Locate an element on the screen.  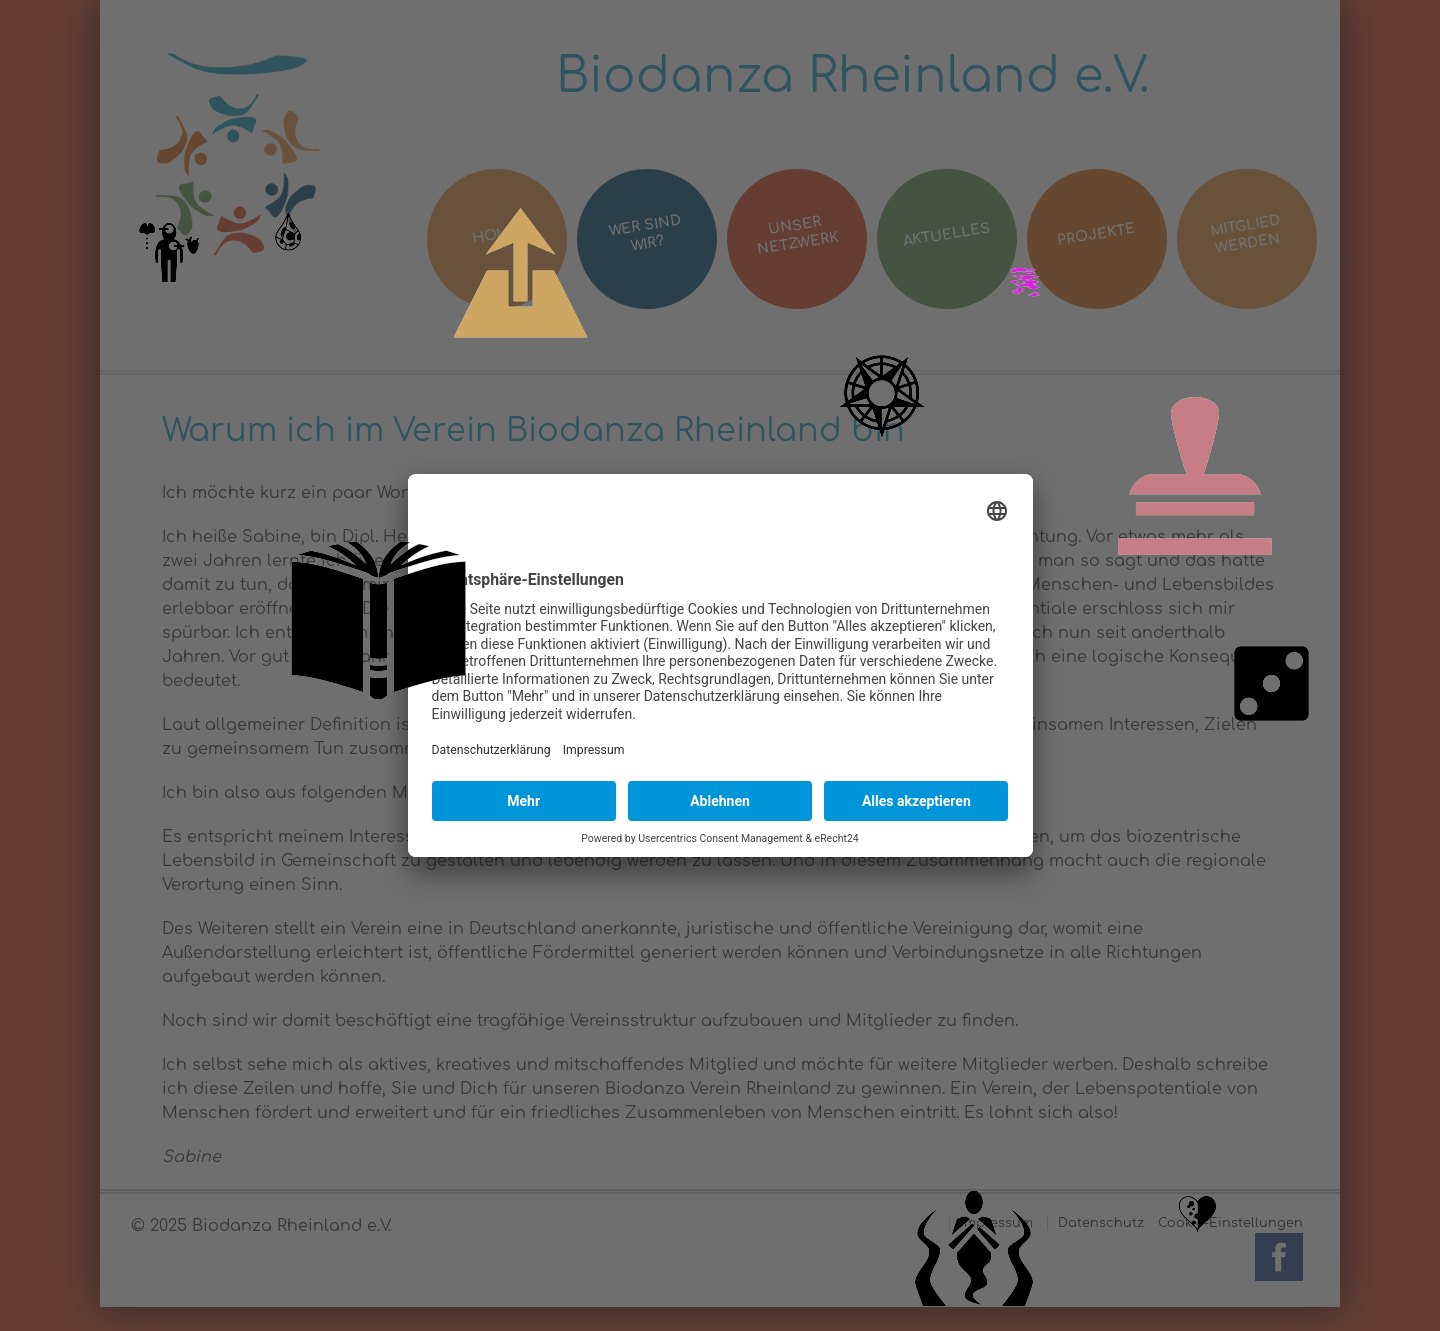
view body anatomy or organ systems is located at coordinates (168, 252).